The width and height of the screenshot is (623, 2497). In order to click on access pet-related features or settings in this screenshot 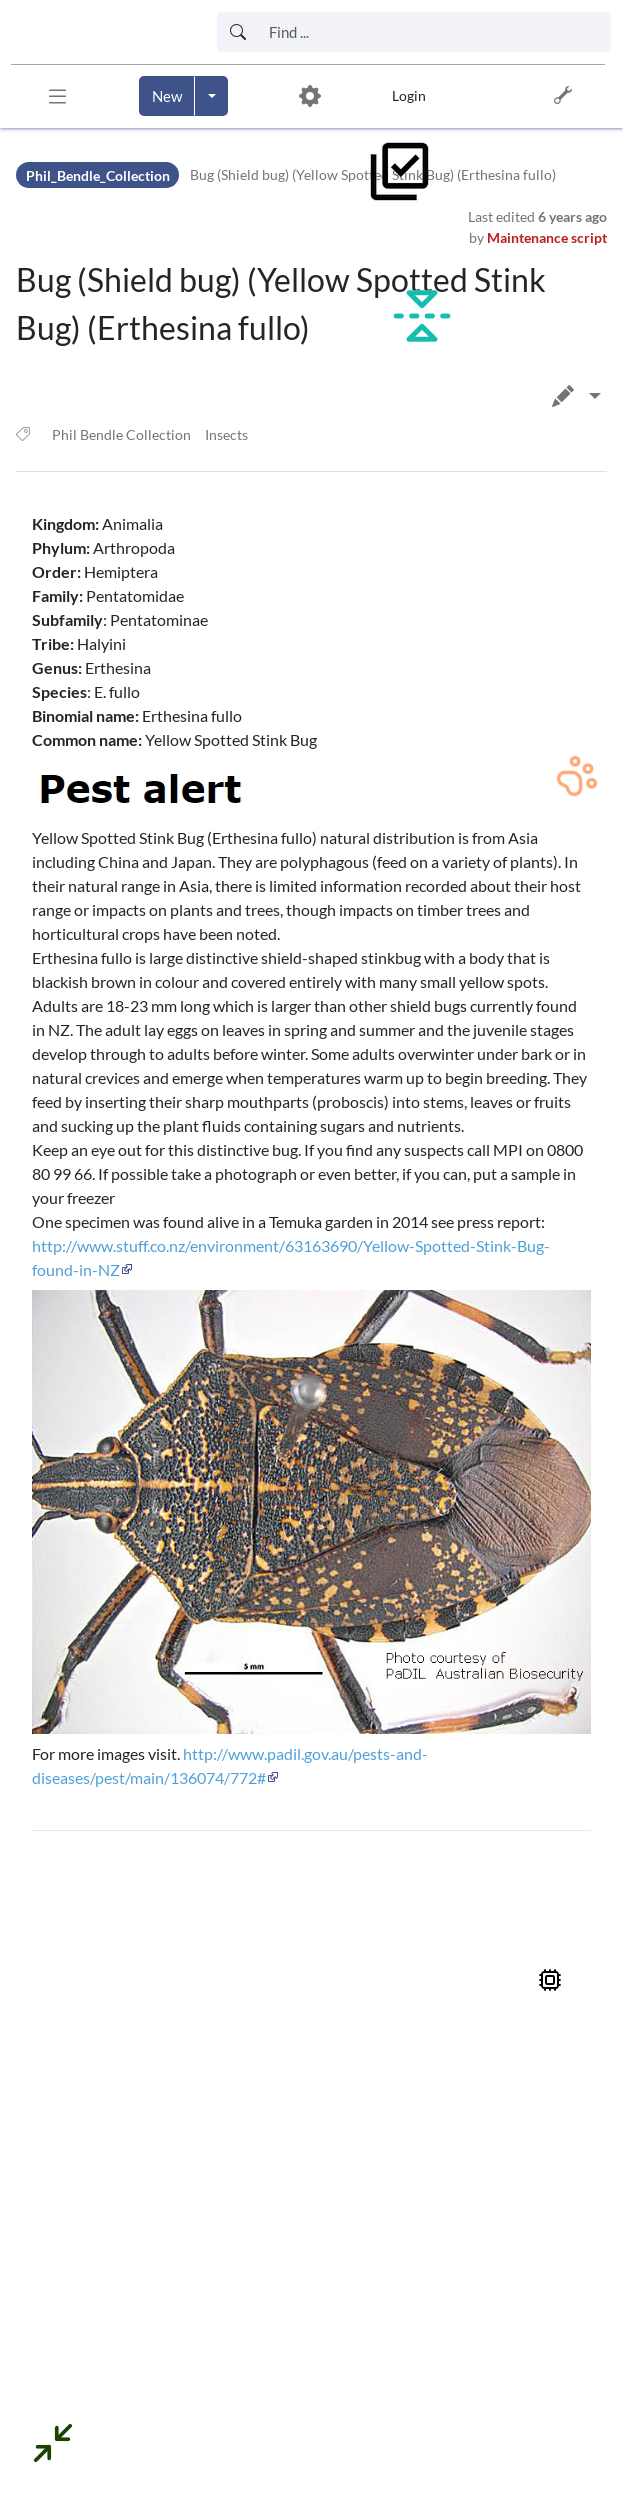, I will do `click(577, 776)`.